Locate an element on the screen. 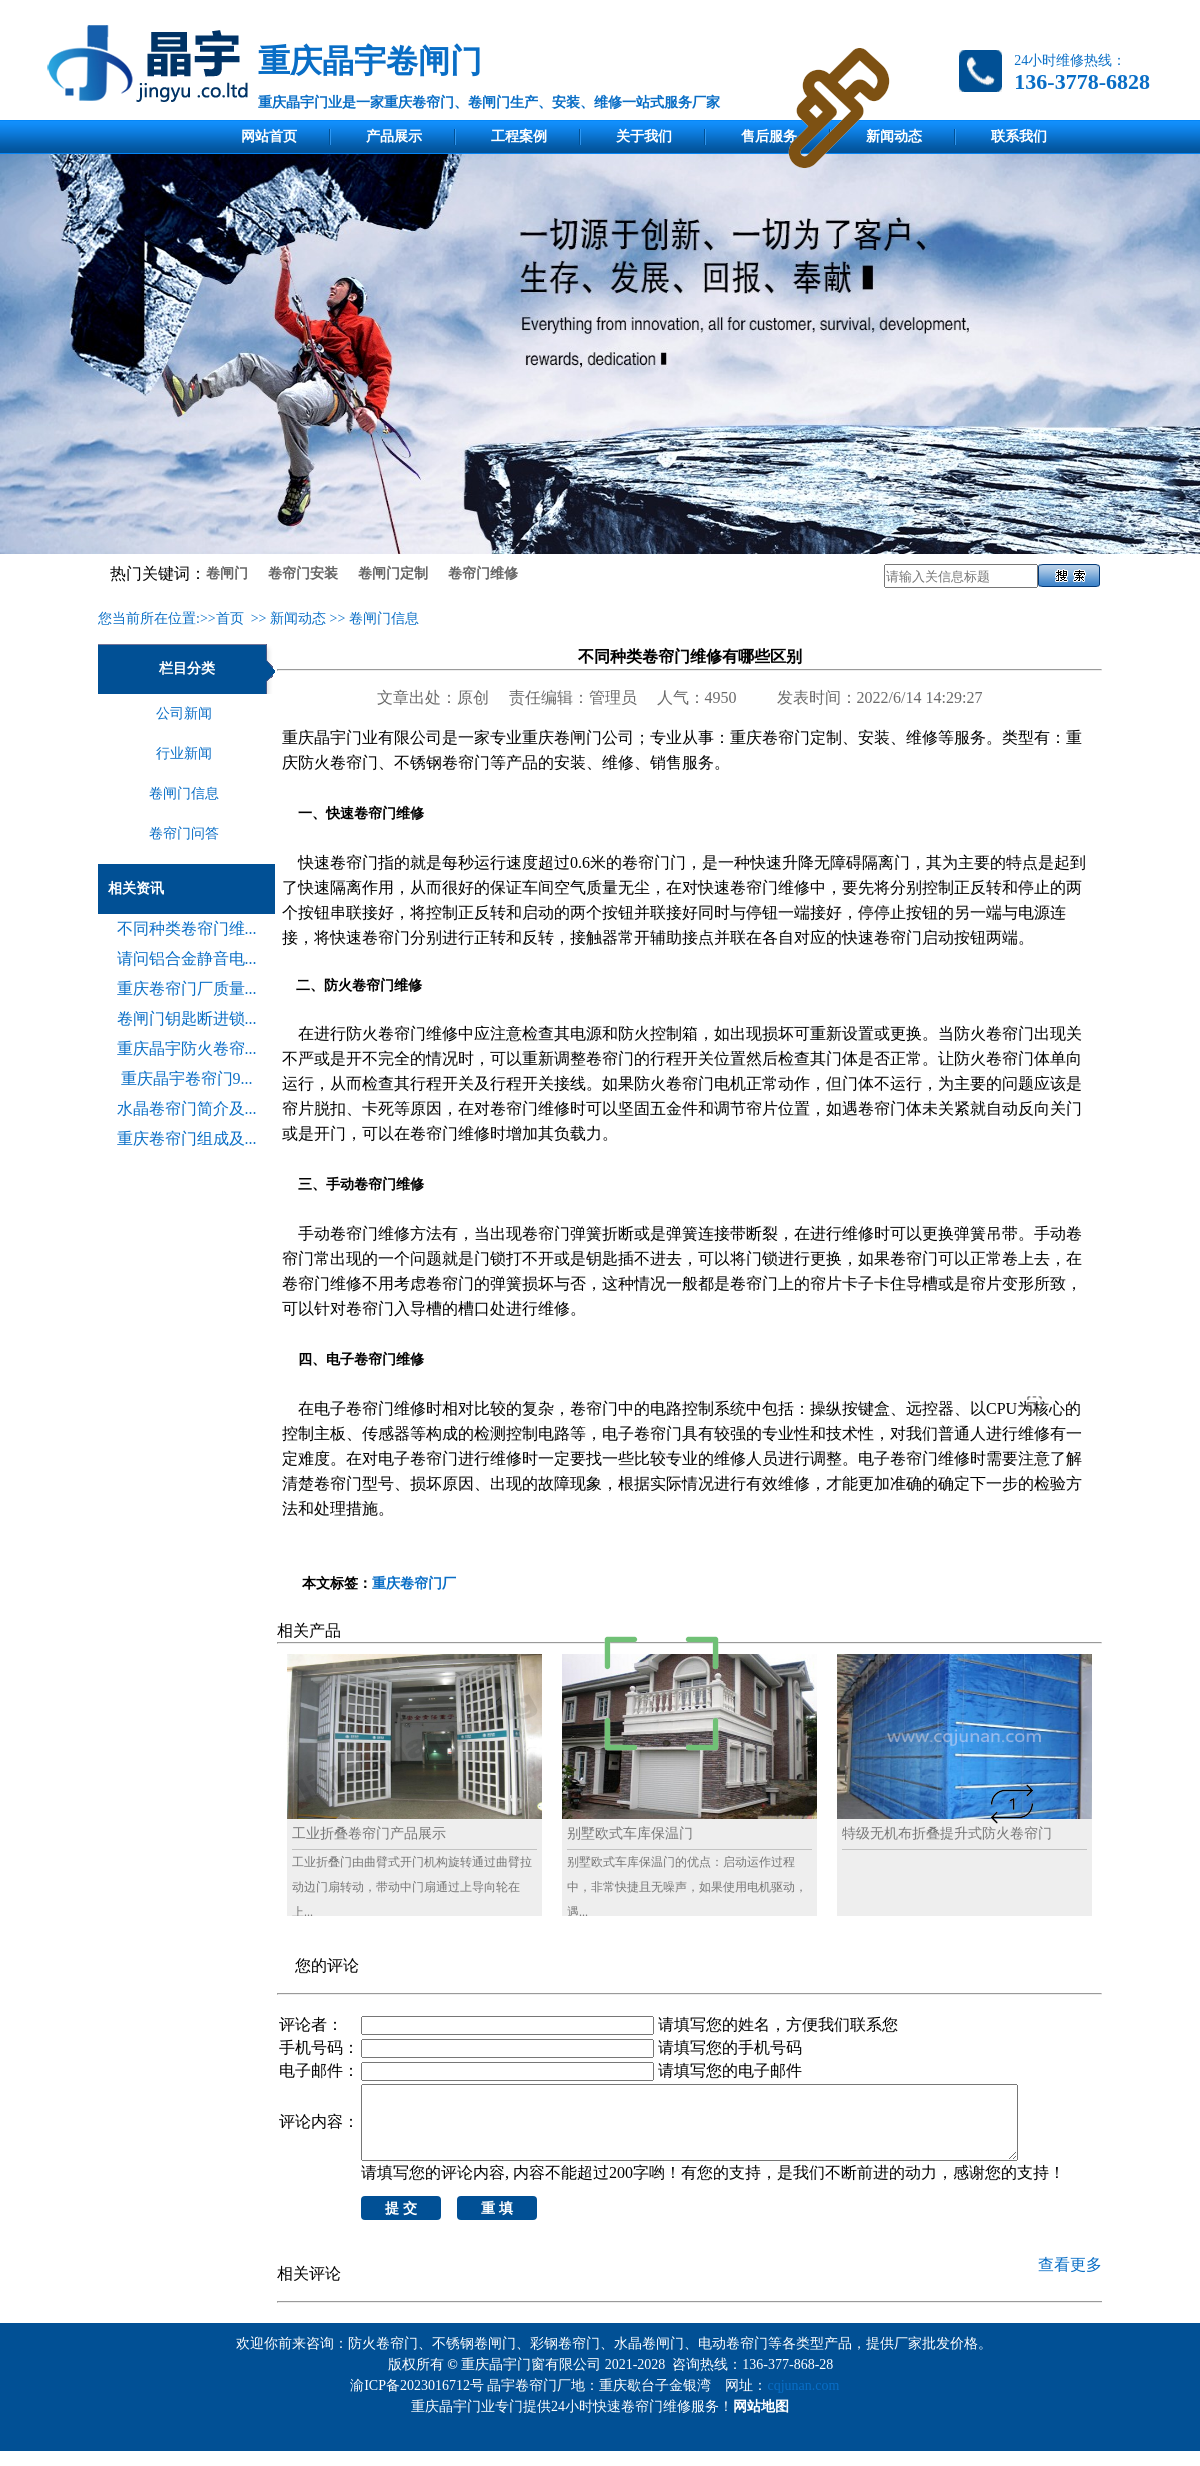 Image resolution: width=1200 pixels, height=2466 pixels. access tools or settings is located at coordinates (838, 109).